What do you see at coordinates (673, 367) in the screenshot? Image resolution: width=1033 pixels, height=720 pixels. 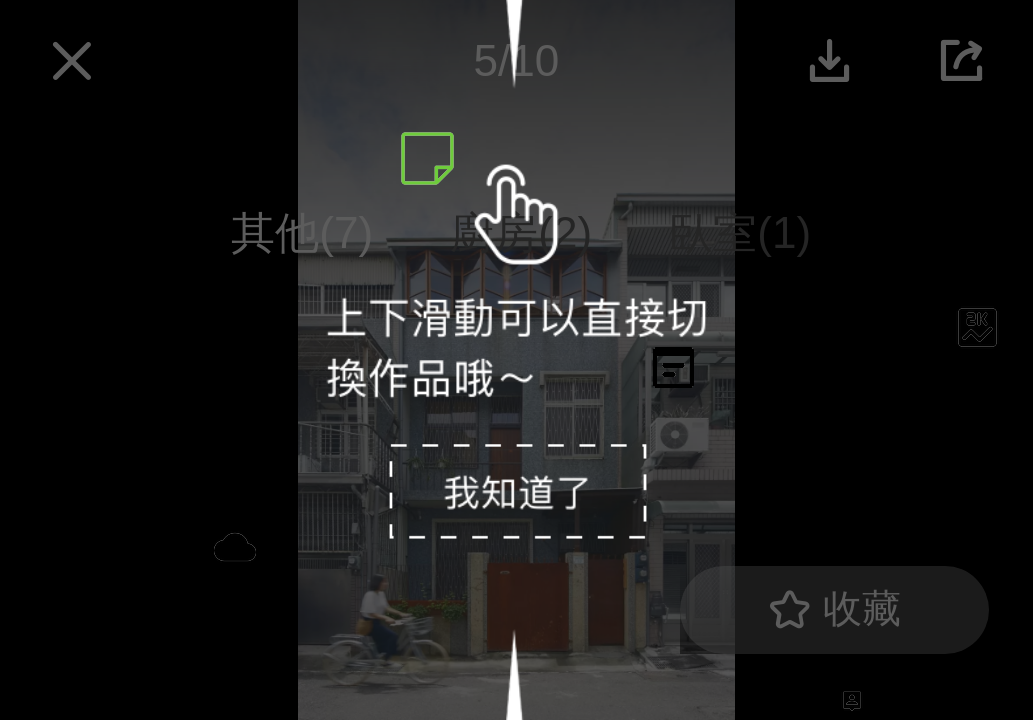 I see `open rich text editor` at bounding box center [673, 367].